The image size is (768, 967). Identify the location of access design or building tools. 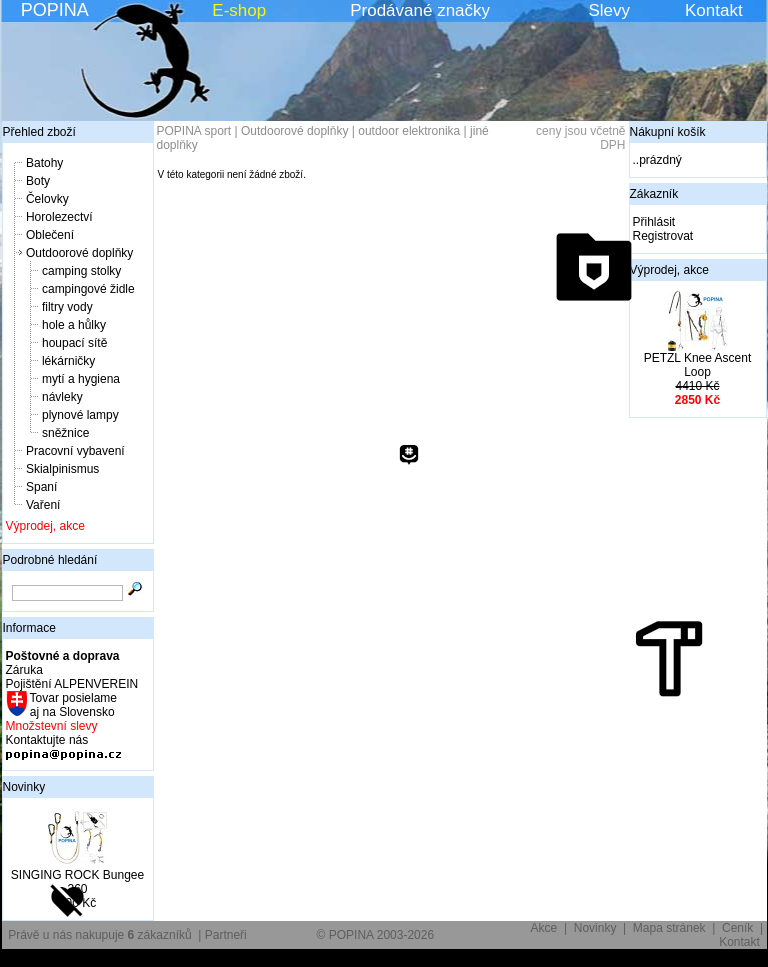
(670, 657).